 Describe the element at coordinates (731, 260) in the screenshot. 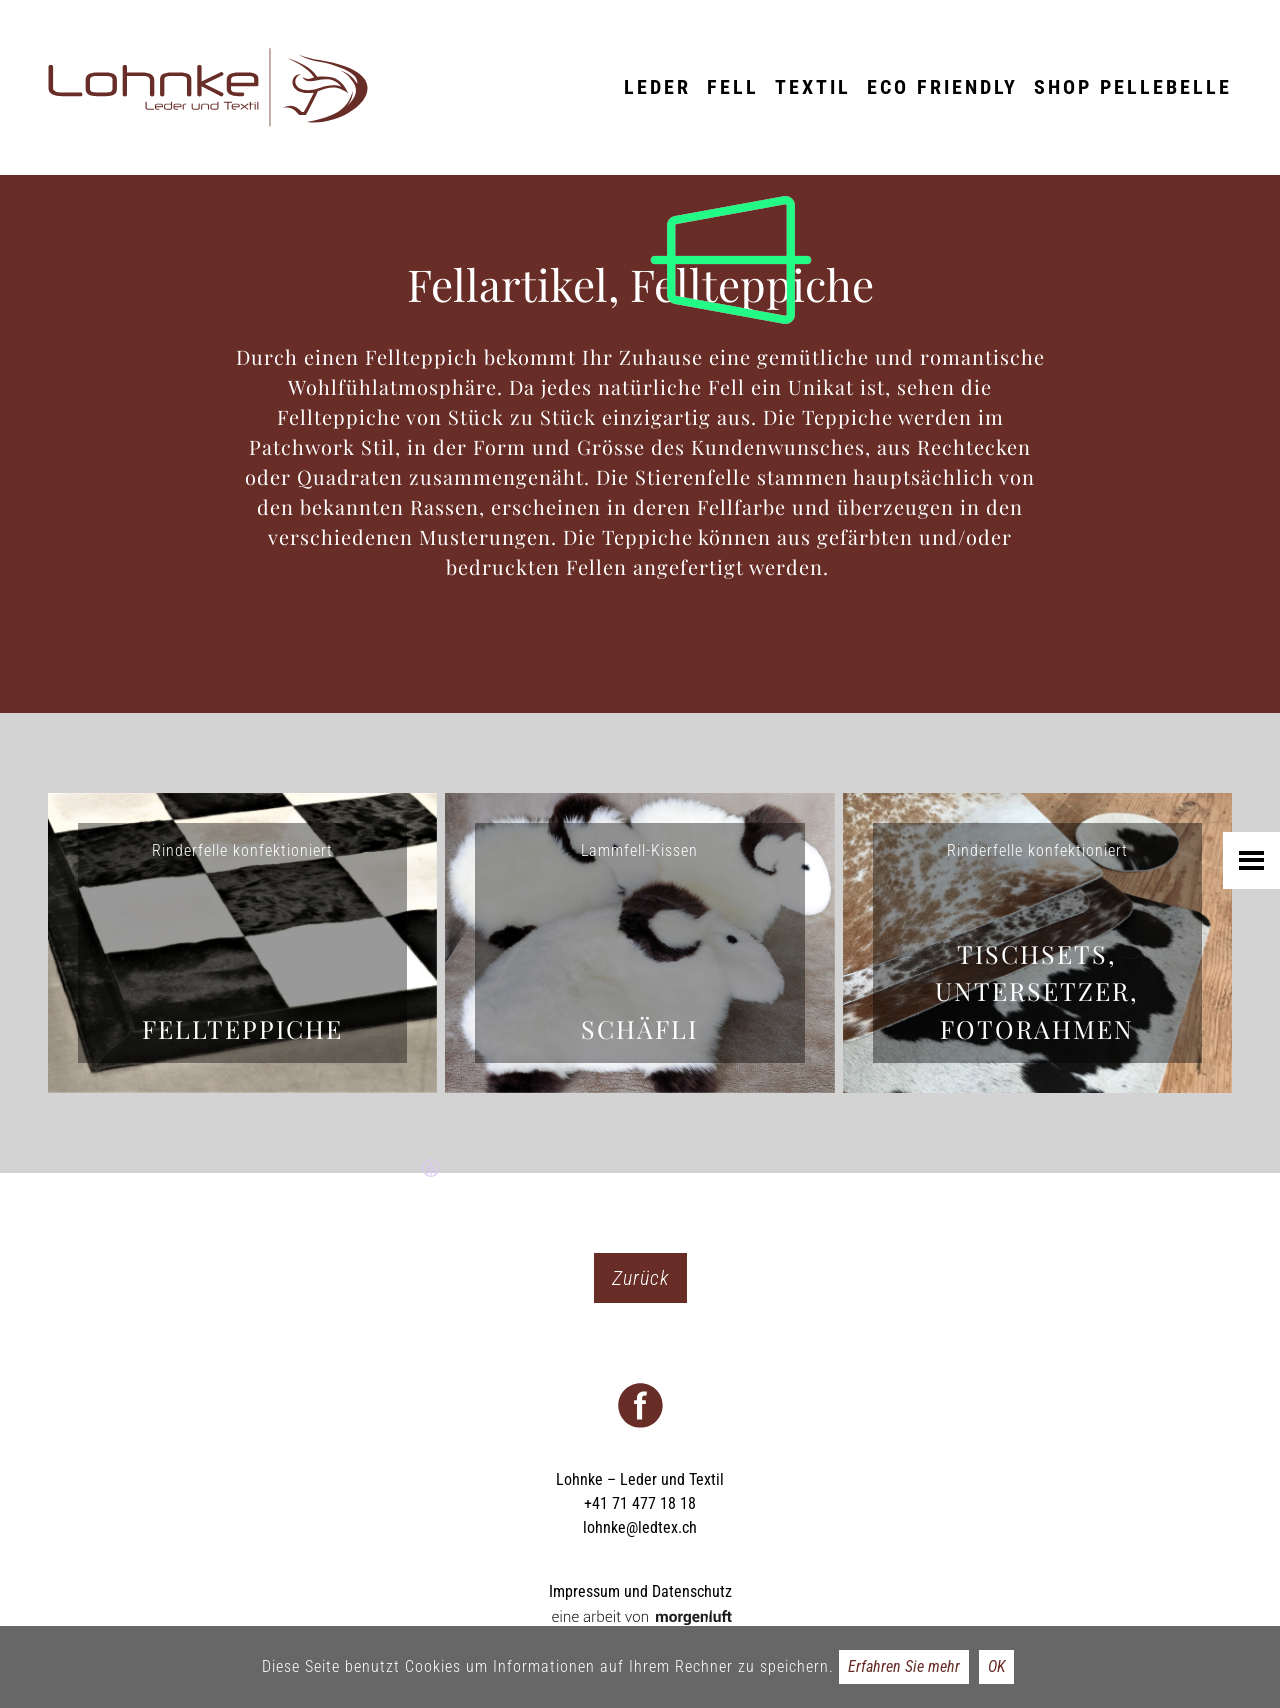

I see `adjust perspective or viewing angle` at that location.